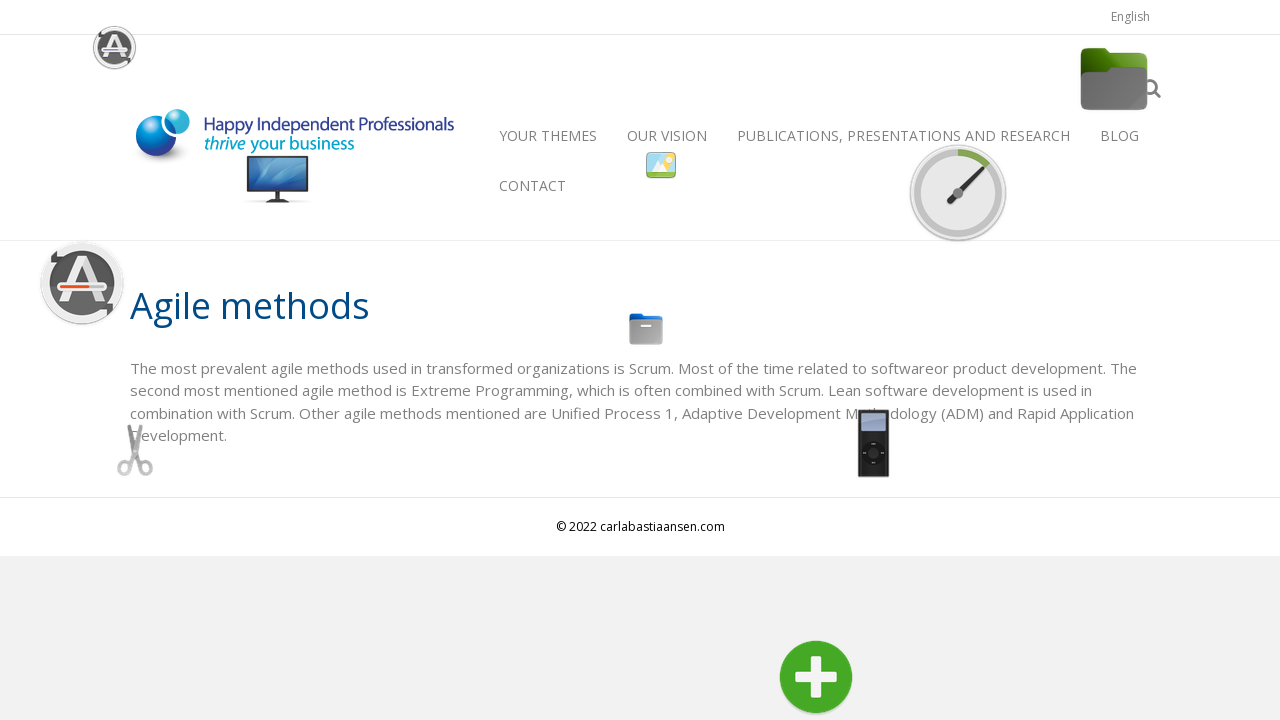 The height and width of the screenshot is (720, 1280). What do you see at coordinates (661, 165) in the screenshot?
I see `open the photo gallery app` at bounding box center [661, 165].